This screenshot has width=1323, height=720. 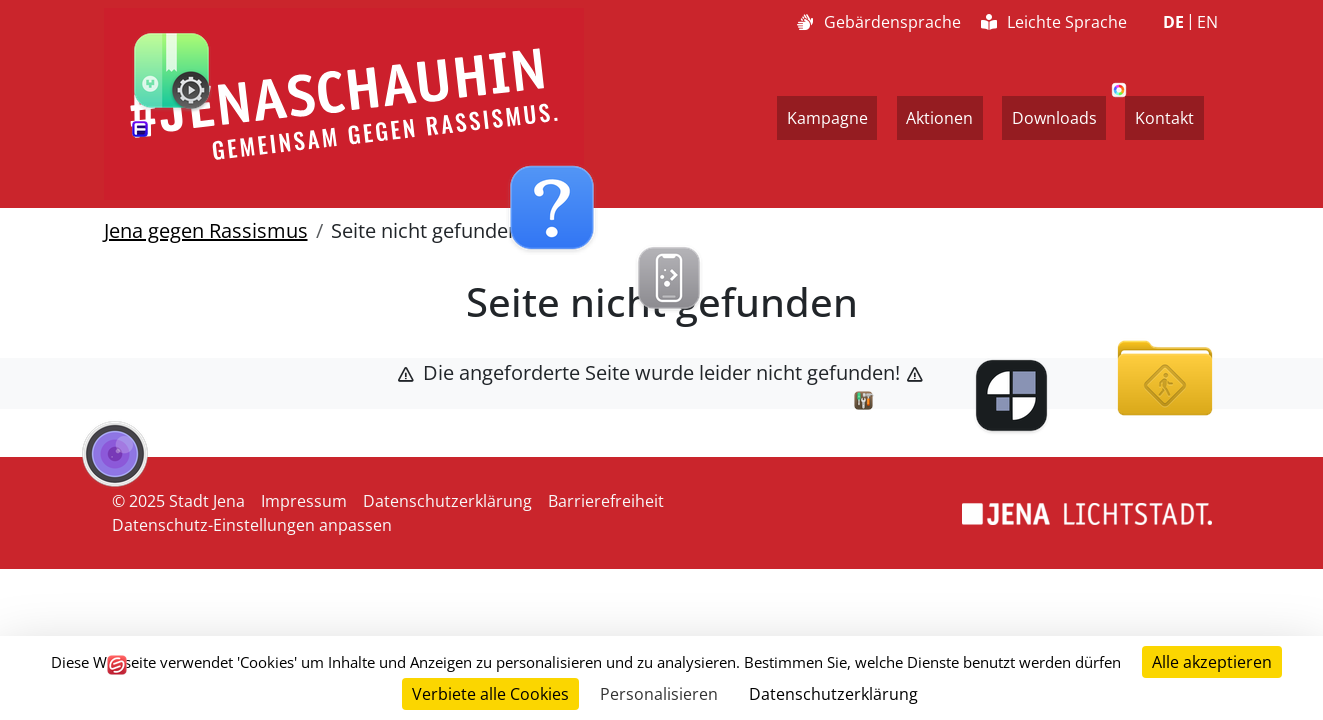 I want to click on open smash file transfer app, so click(x=117, y=665).